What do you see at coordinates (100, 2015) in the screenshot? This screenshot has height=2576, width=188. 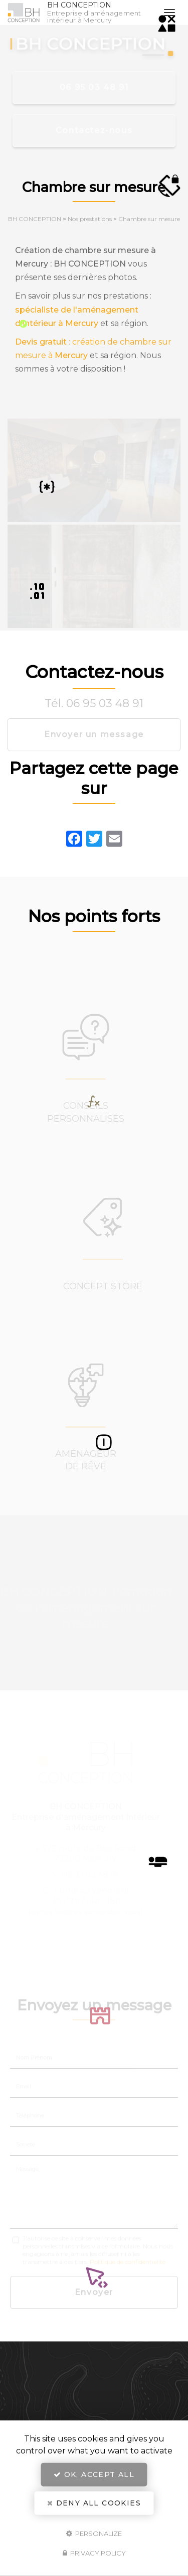 I see `access castle or fortress-themed content` at bounding box center [100, 2015].